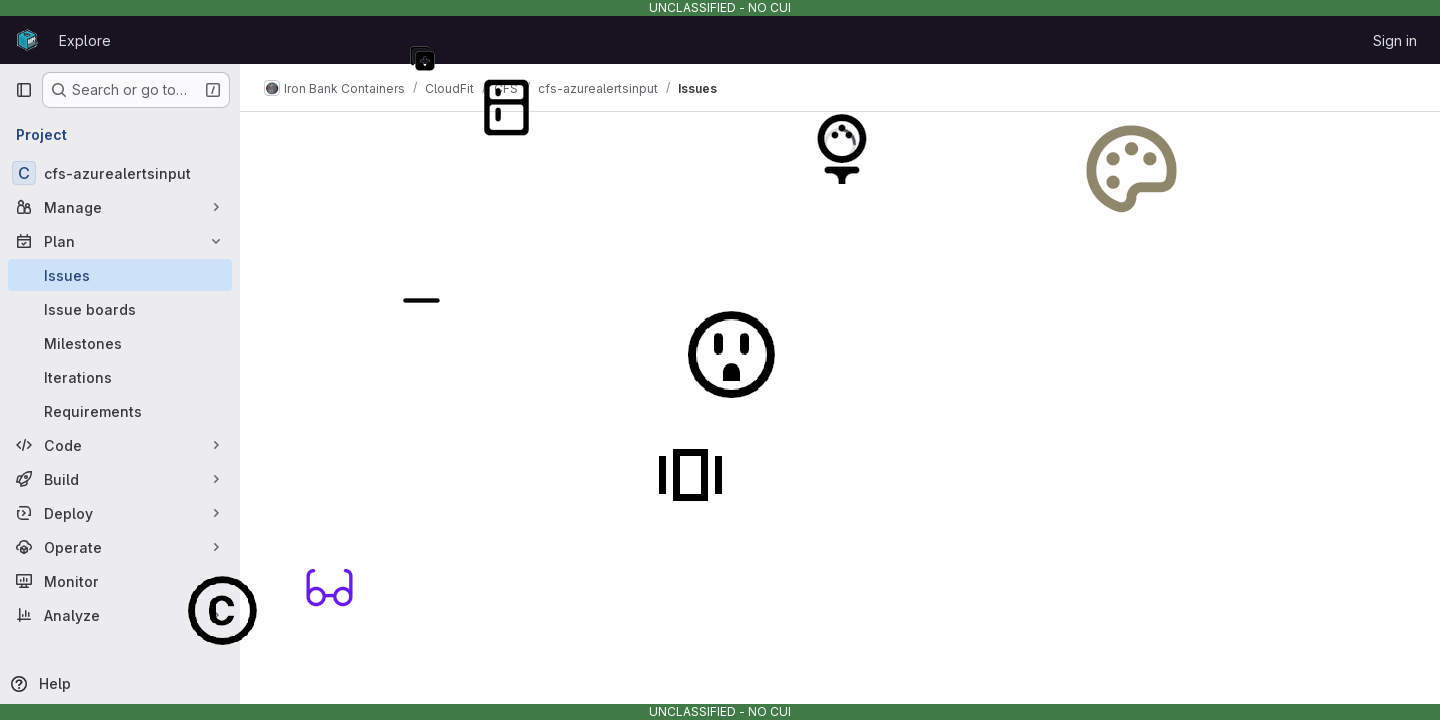  Describe the element at coordinates (842, 149) in the screenshot. I see `access golf scores or tracking` at that location.